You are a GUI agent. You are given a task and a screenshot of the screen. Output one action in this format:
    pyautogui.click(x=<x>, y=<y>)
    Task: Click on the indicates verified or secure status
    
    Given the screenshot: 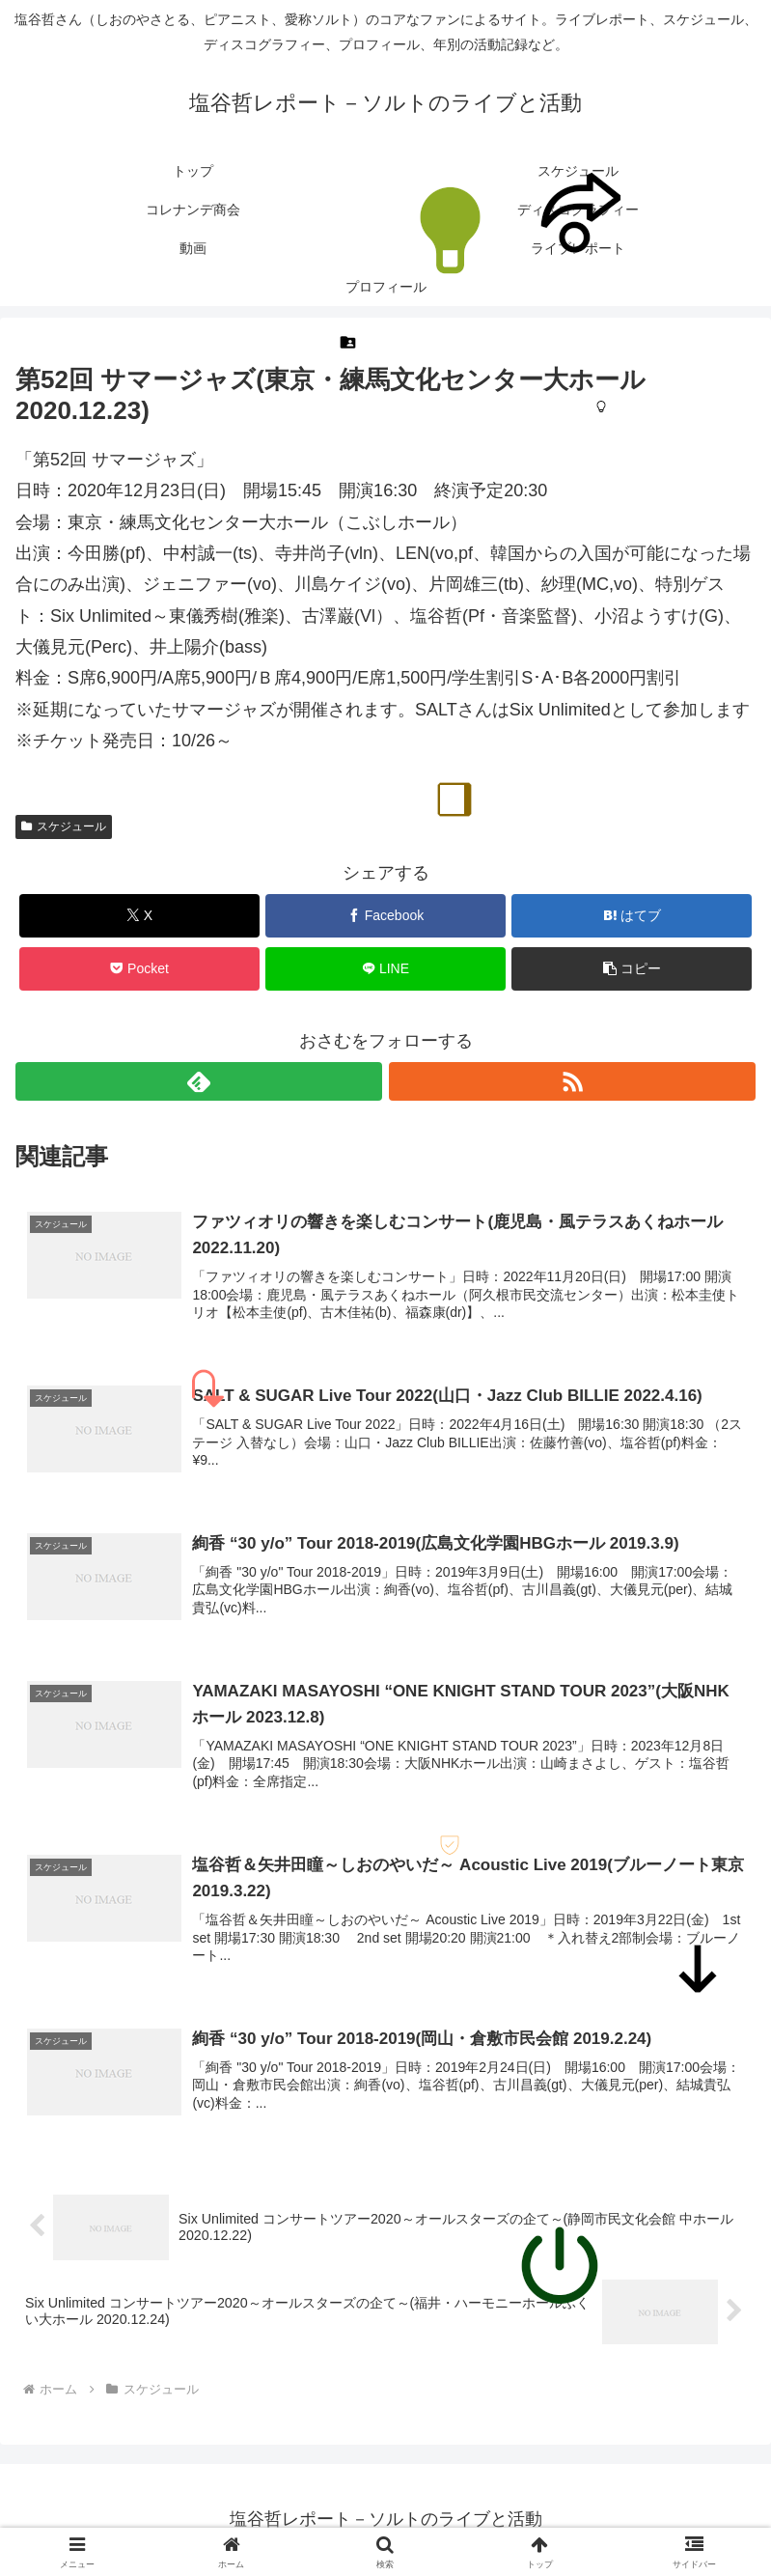 What is the action you would take?
    pyautogui.click(x=450, y=1844)
    